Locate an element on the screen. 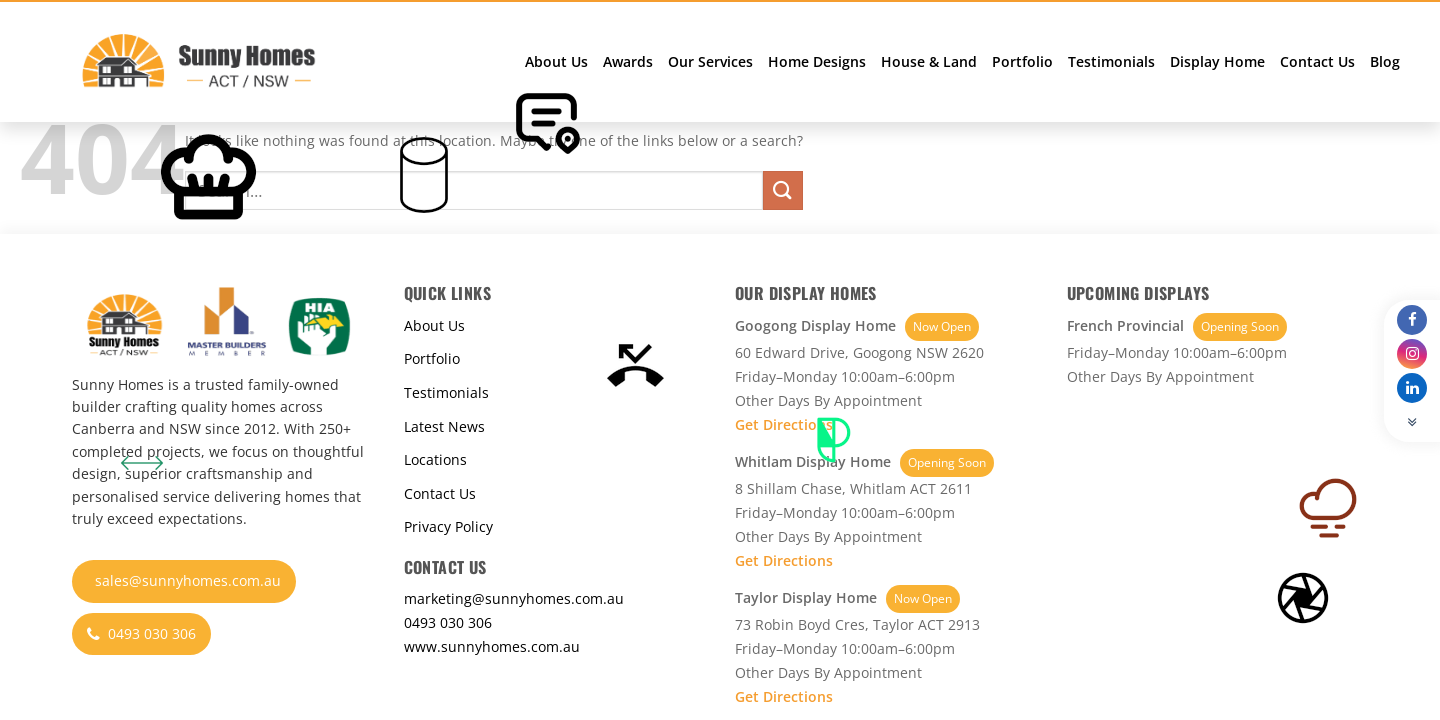 The image size is (1440, 720). access cooking or recipe features is located at coordinates (208, 178).